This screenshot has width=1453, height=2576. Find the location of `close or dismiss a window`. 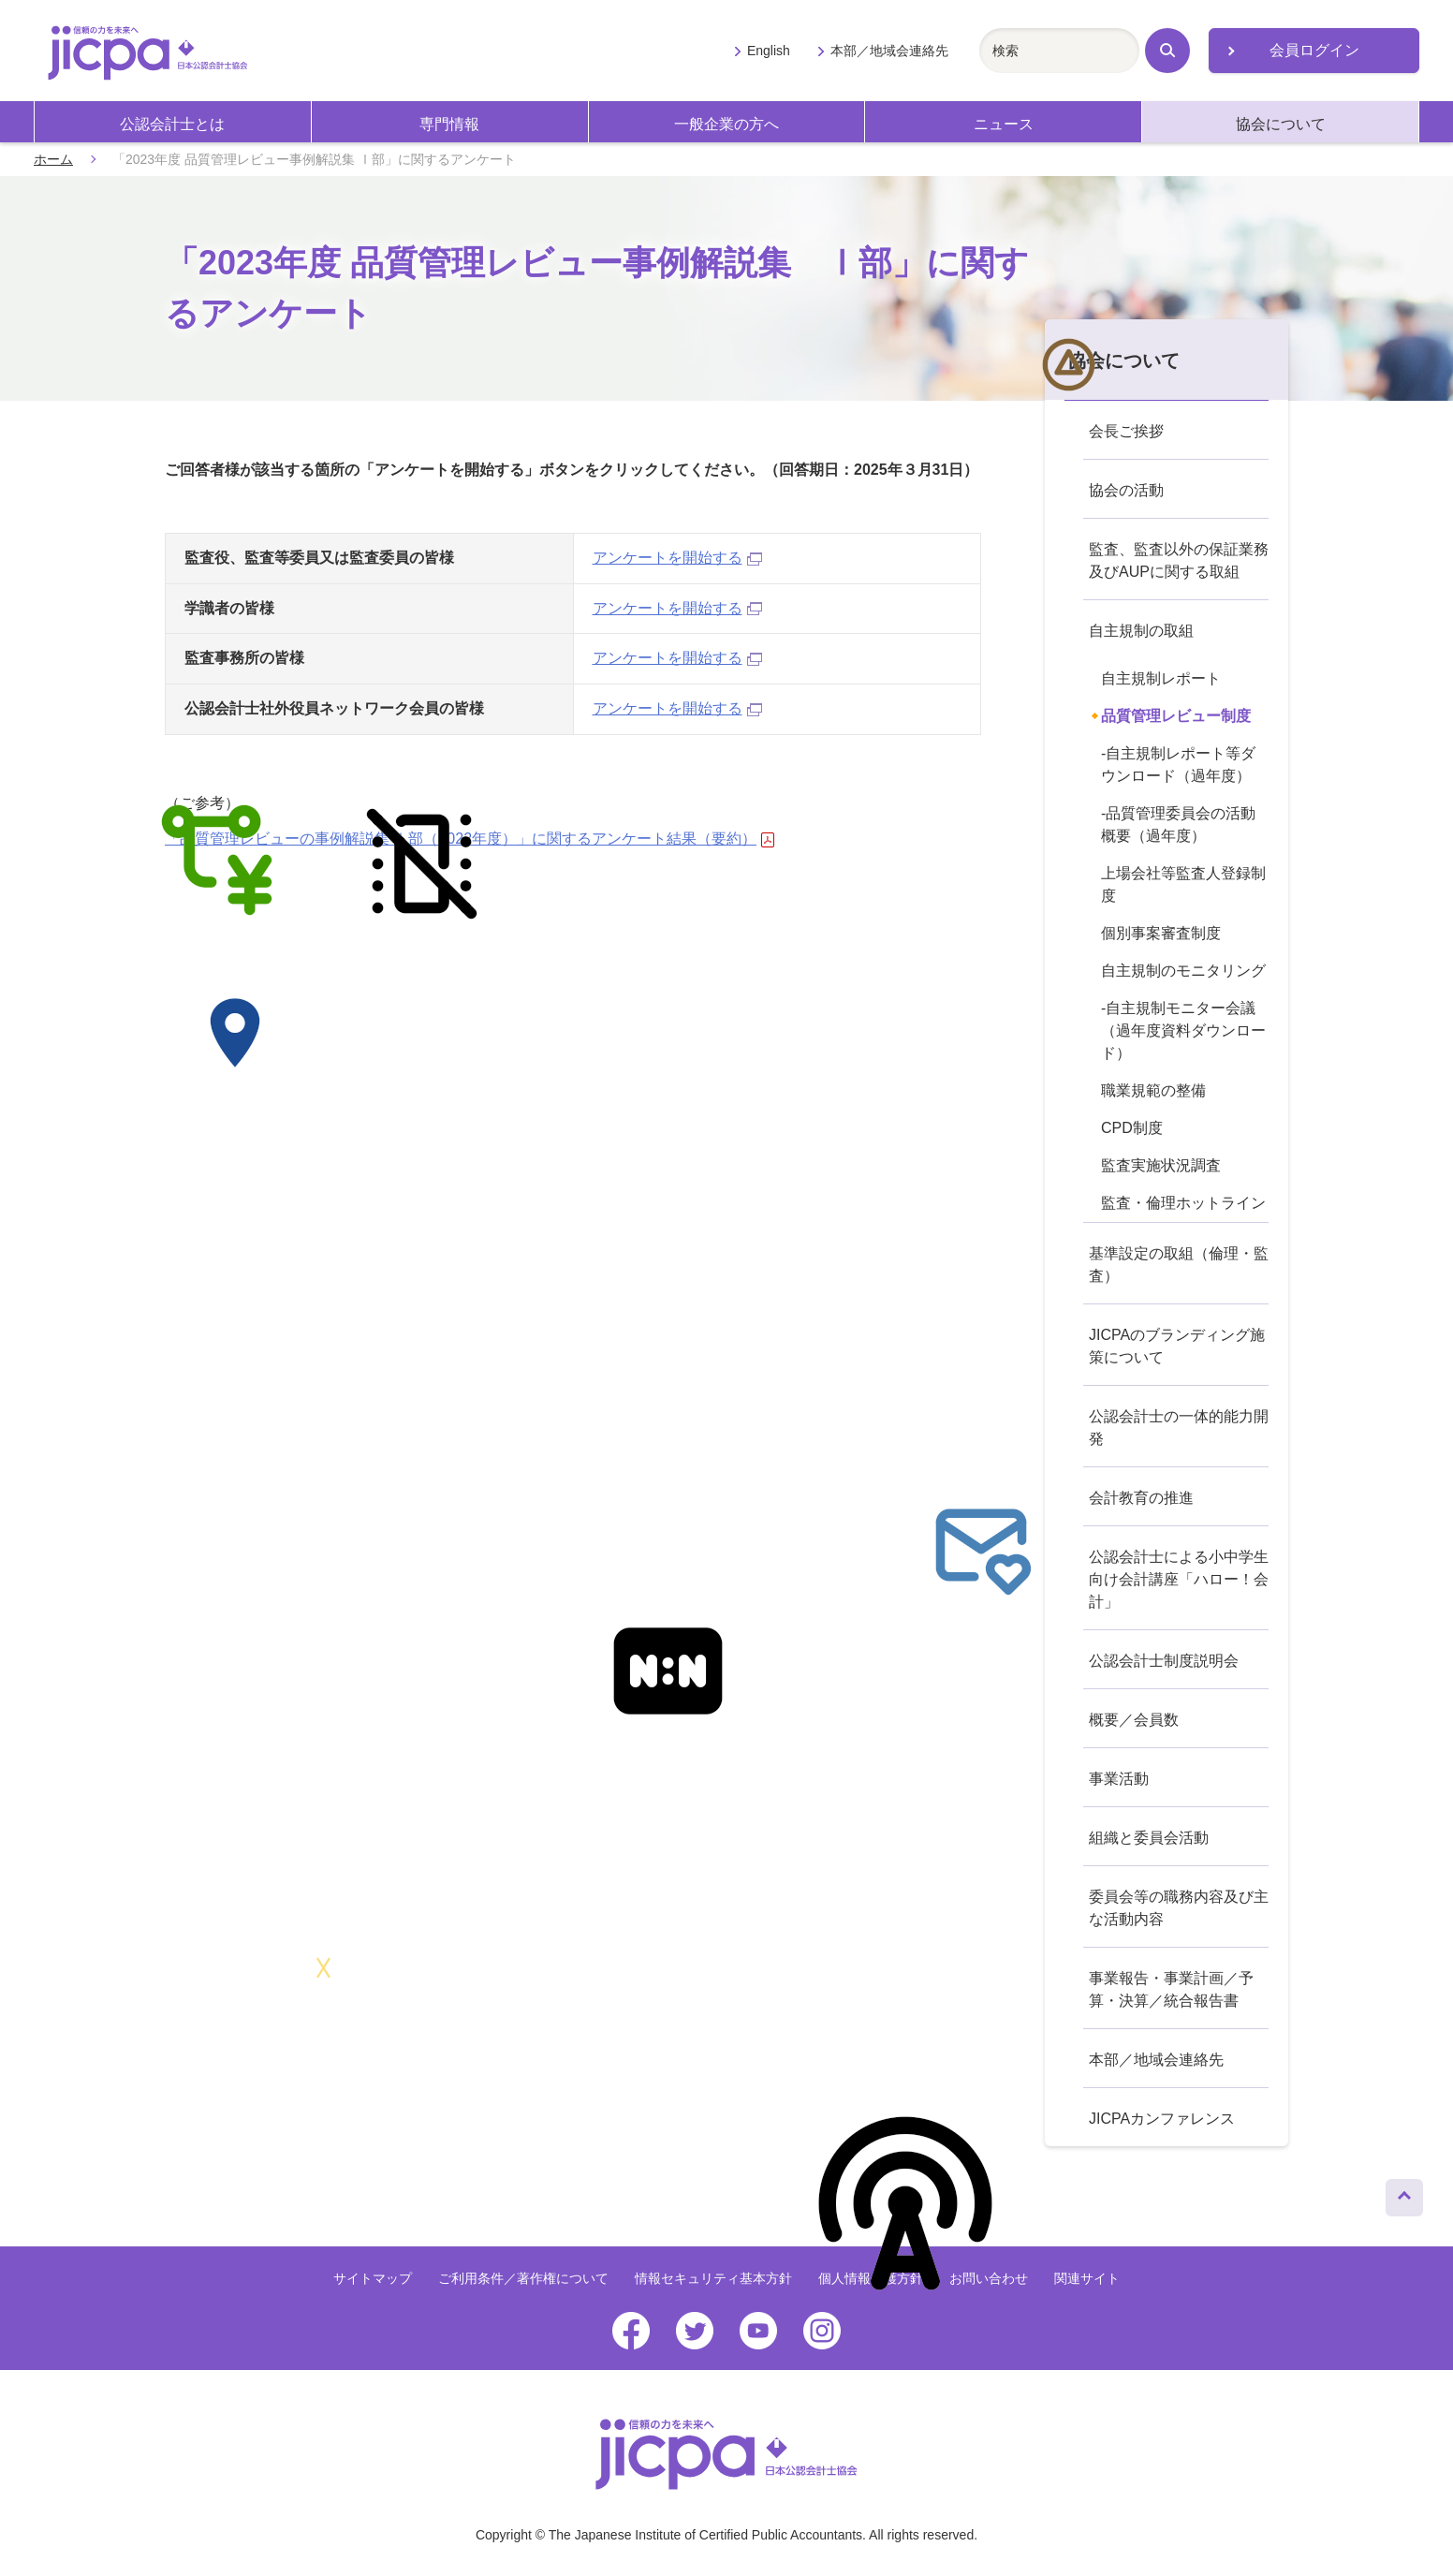

close or dismiss a window is located at coordinates (323, 1967).